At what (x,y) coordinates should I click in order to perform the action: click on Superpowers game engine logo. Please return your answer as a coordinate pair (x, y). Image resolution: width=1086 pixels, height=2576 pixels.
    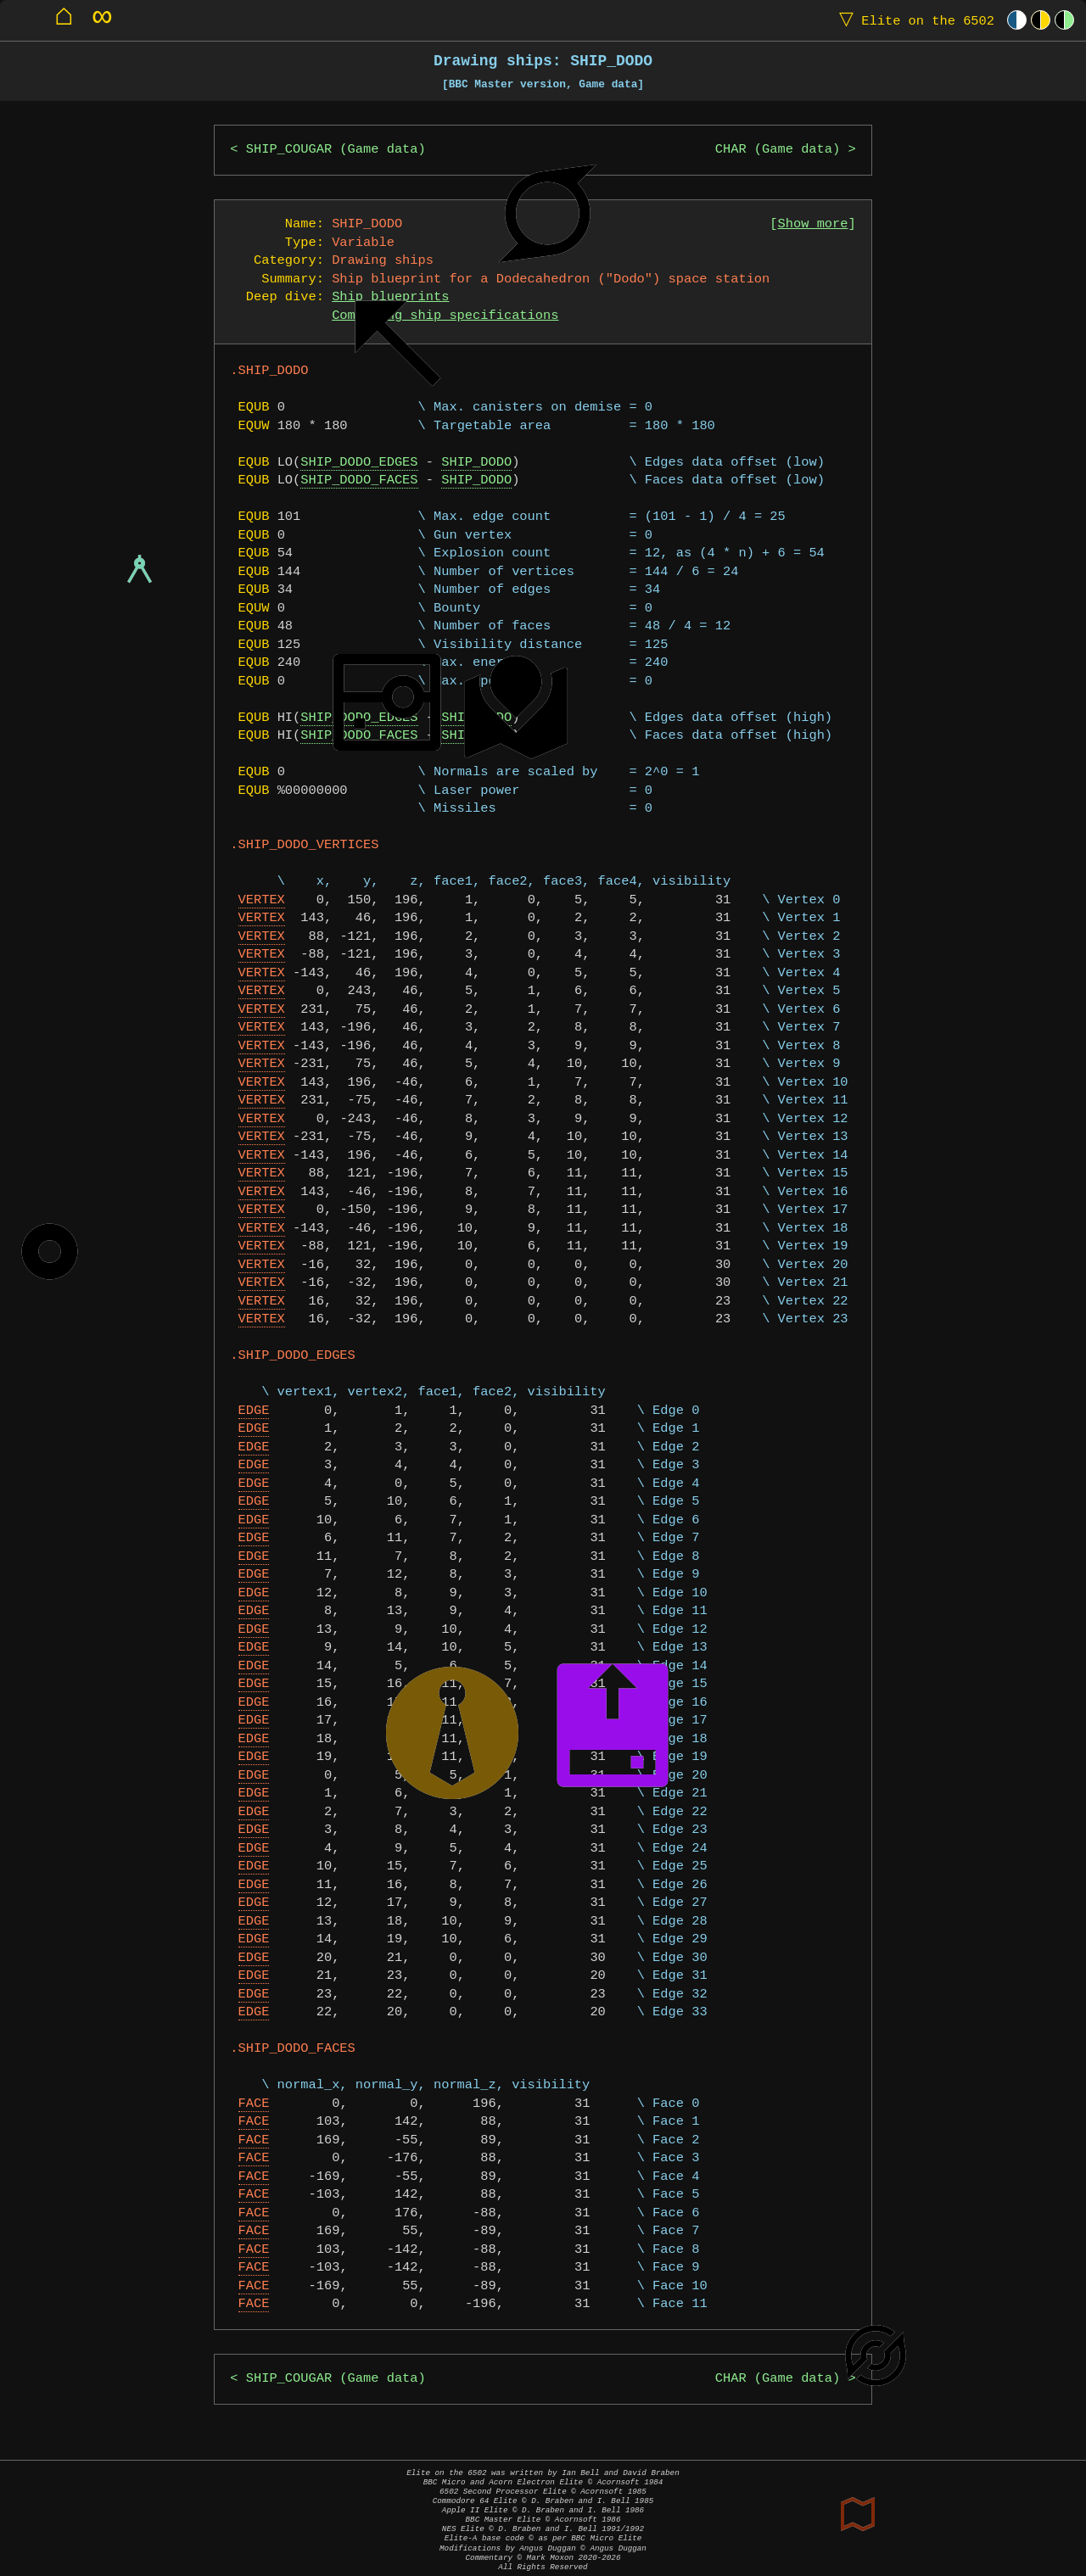
    Looking at the image, I should click on (547, 213).